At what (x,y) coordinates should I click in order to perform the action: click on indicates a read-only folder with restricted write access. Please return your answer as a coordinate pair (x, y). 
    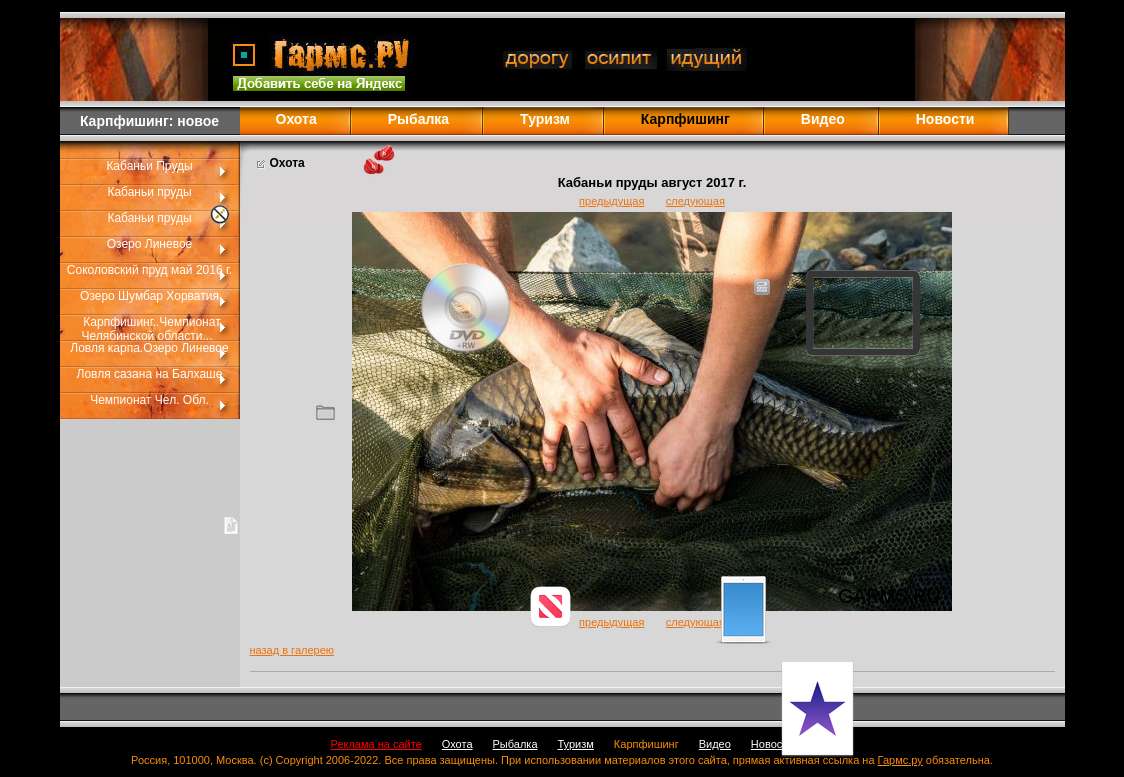
    Looking at the image, I should click on (183, 186).